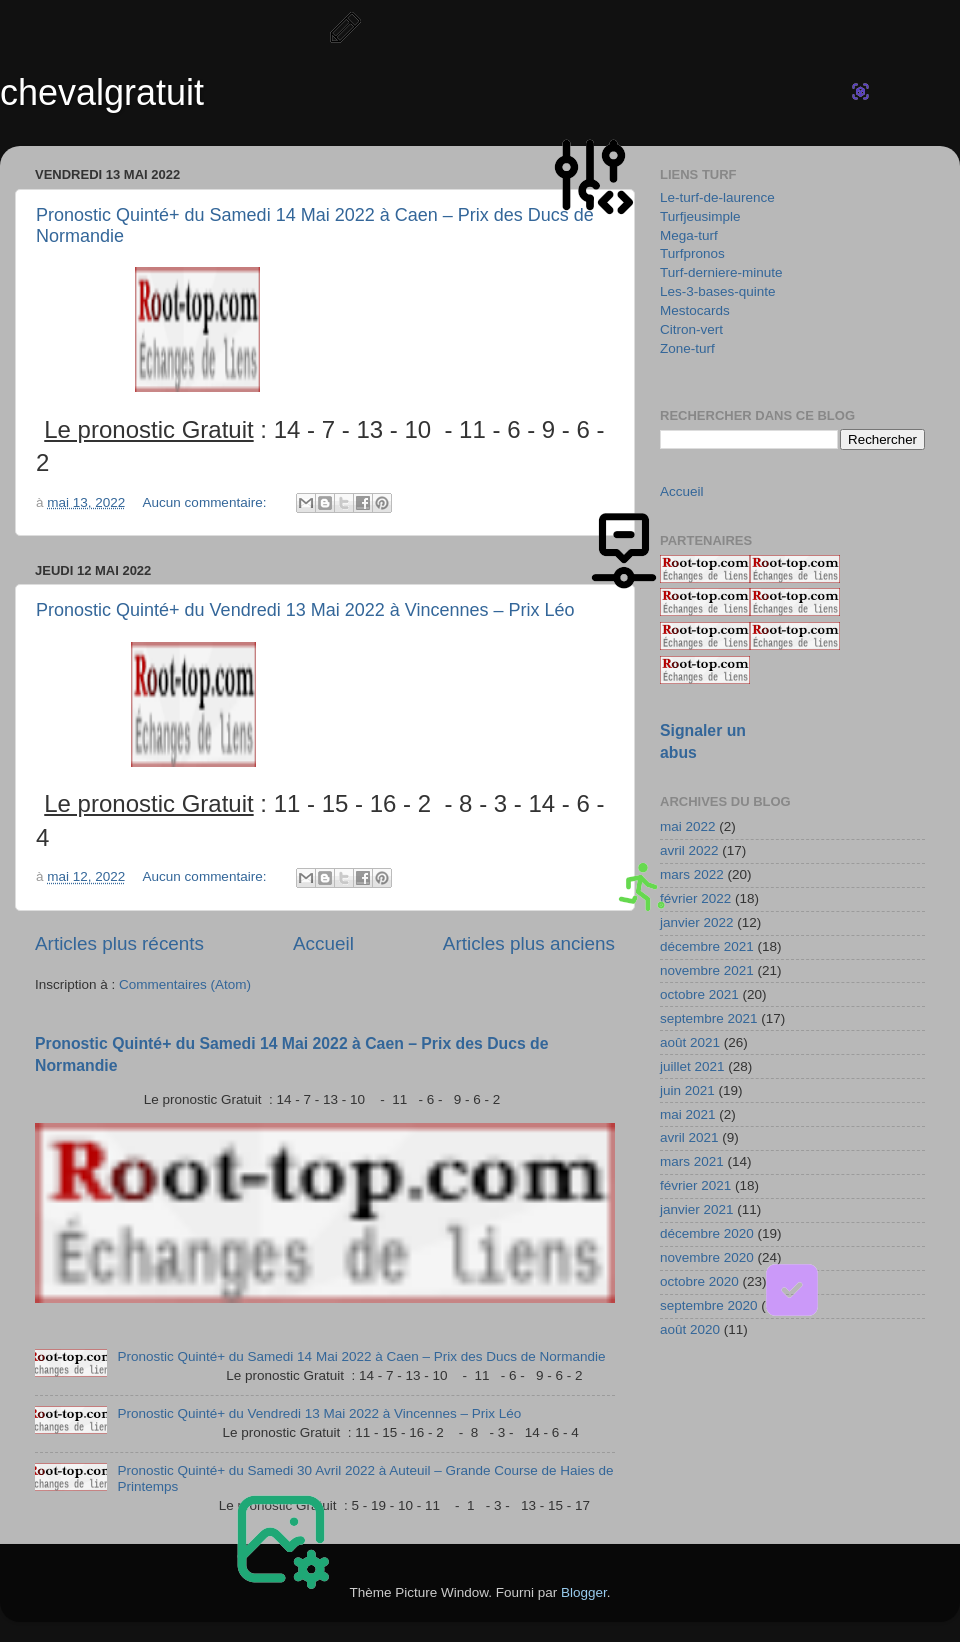 The image size is (960, 1642). Describe the element at coordinates (792, 1290) in the screenshot. I see `mark task as complete` at that location.